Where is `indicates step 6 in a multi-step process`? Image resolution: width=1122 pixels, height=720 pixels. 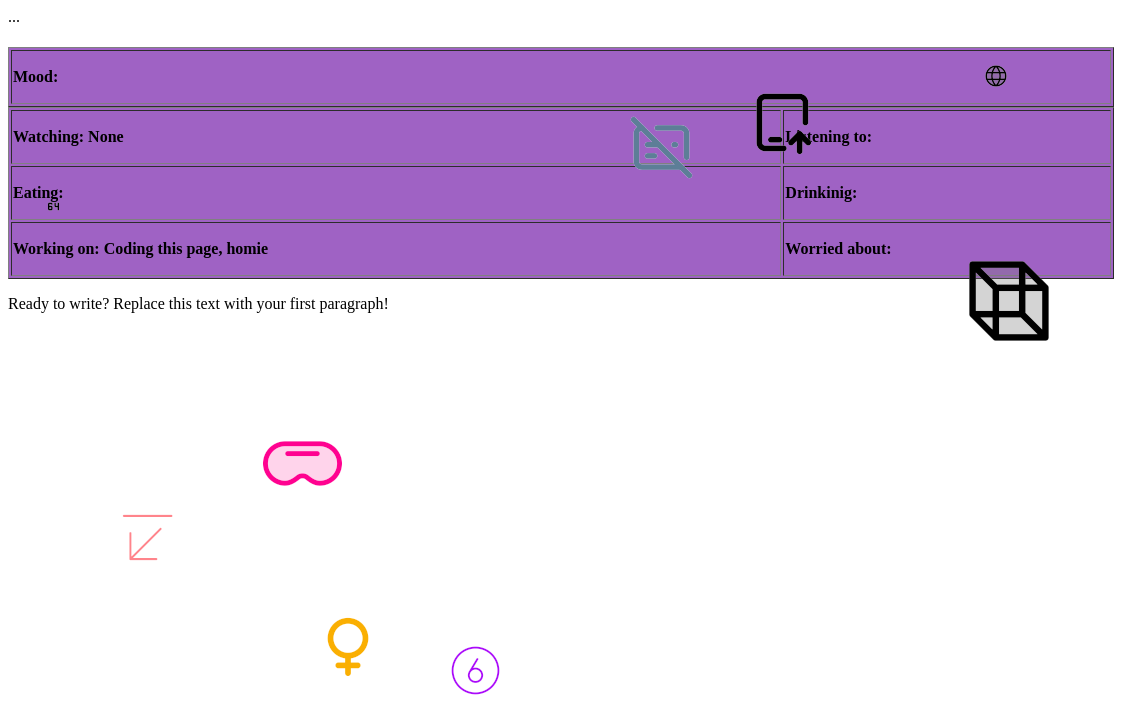
indicates step 6 in a multi-step process is located at coordinates (475, 670).